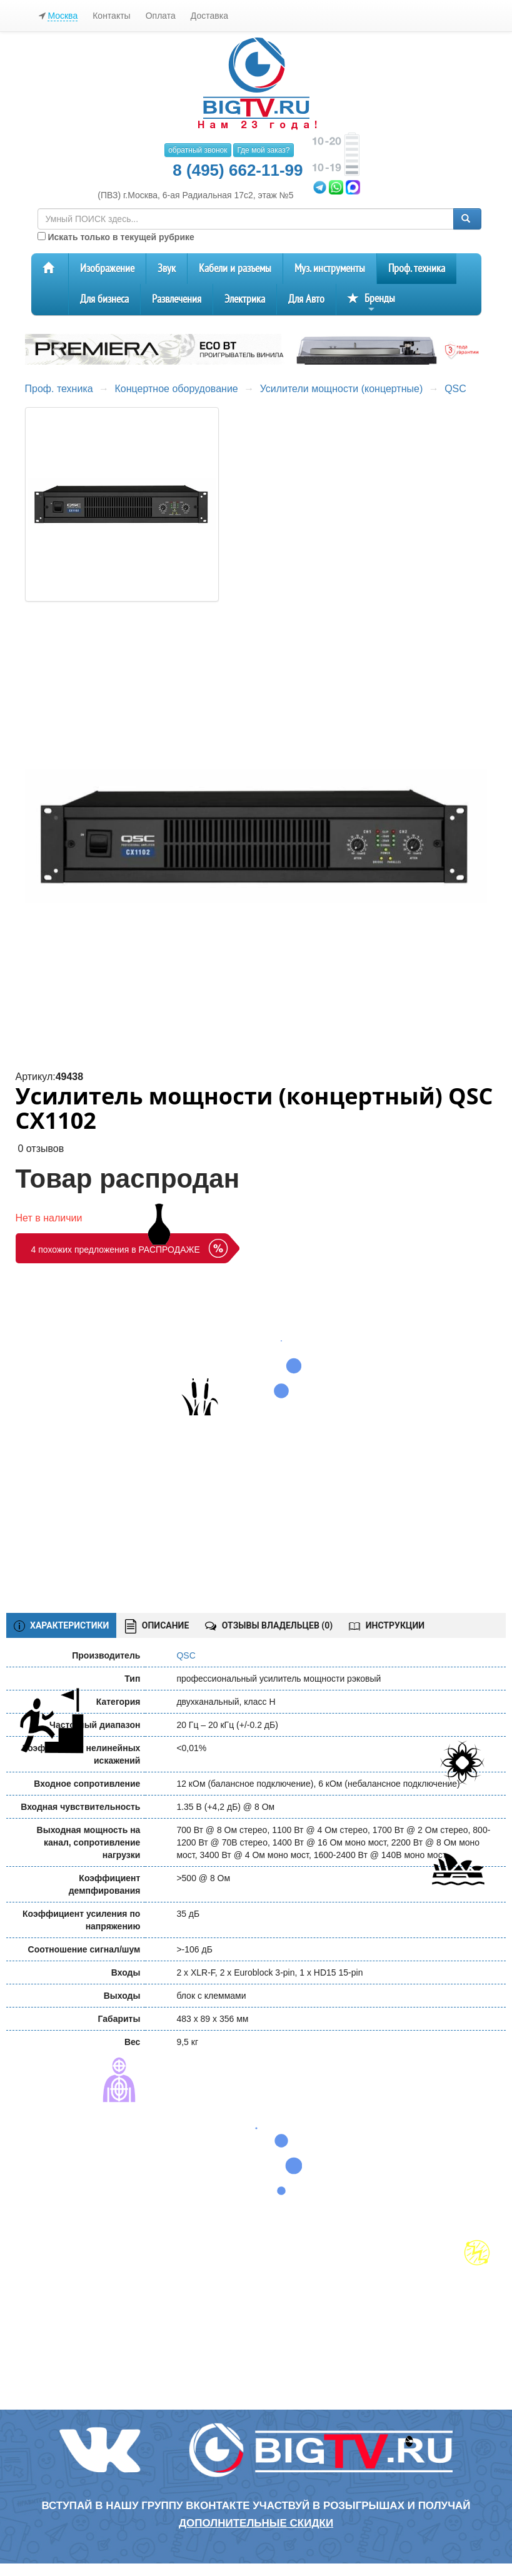  What do you see at coordinates (458, 1865) in the screenshot?
I see `view sydney opera house landmark information` at bounding box center [458, 1865].